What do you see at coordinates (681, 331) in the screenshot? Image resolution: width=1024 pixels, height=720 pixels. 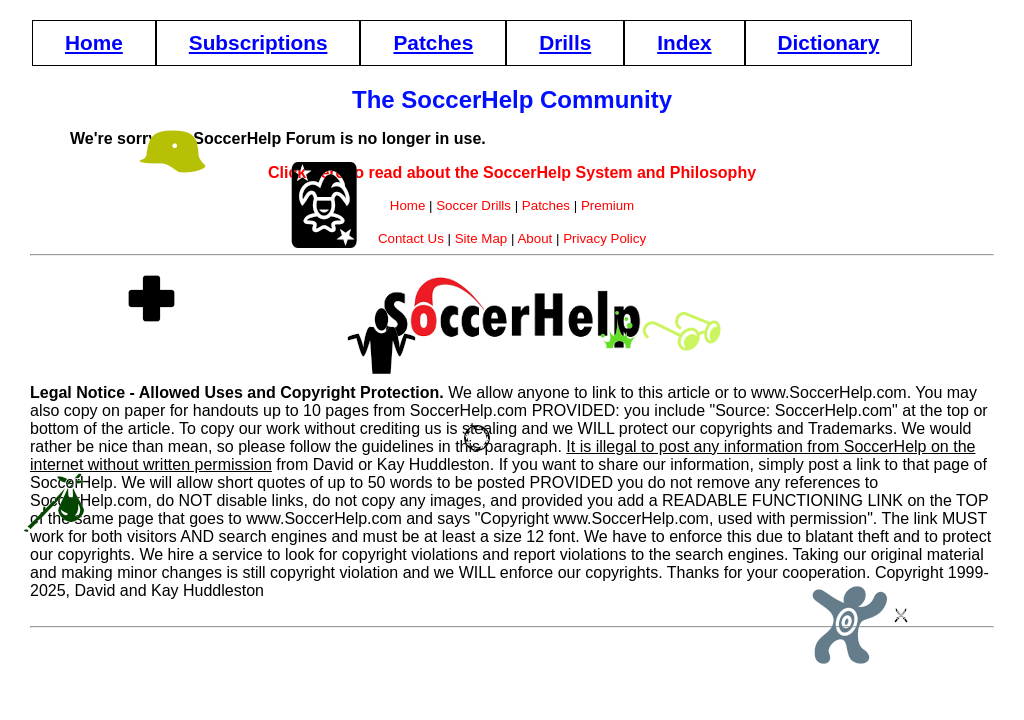 I see `toggle reading mode or accessibility features` at bounding box center [681, 331].